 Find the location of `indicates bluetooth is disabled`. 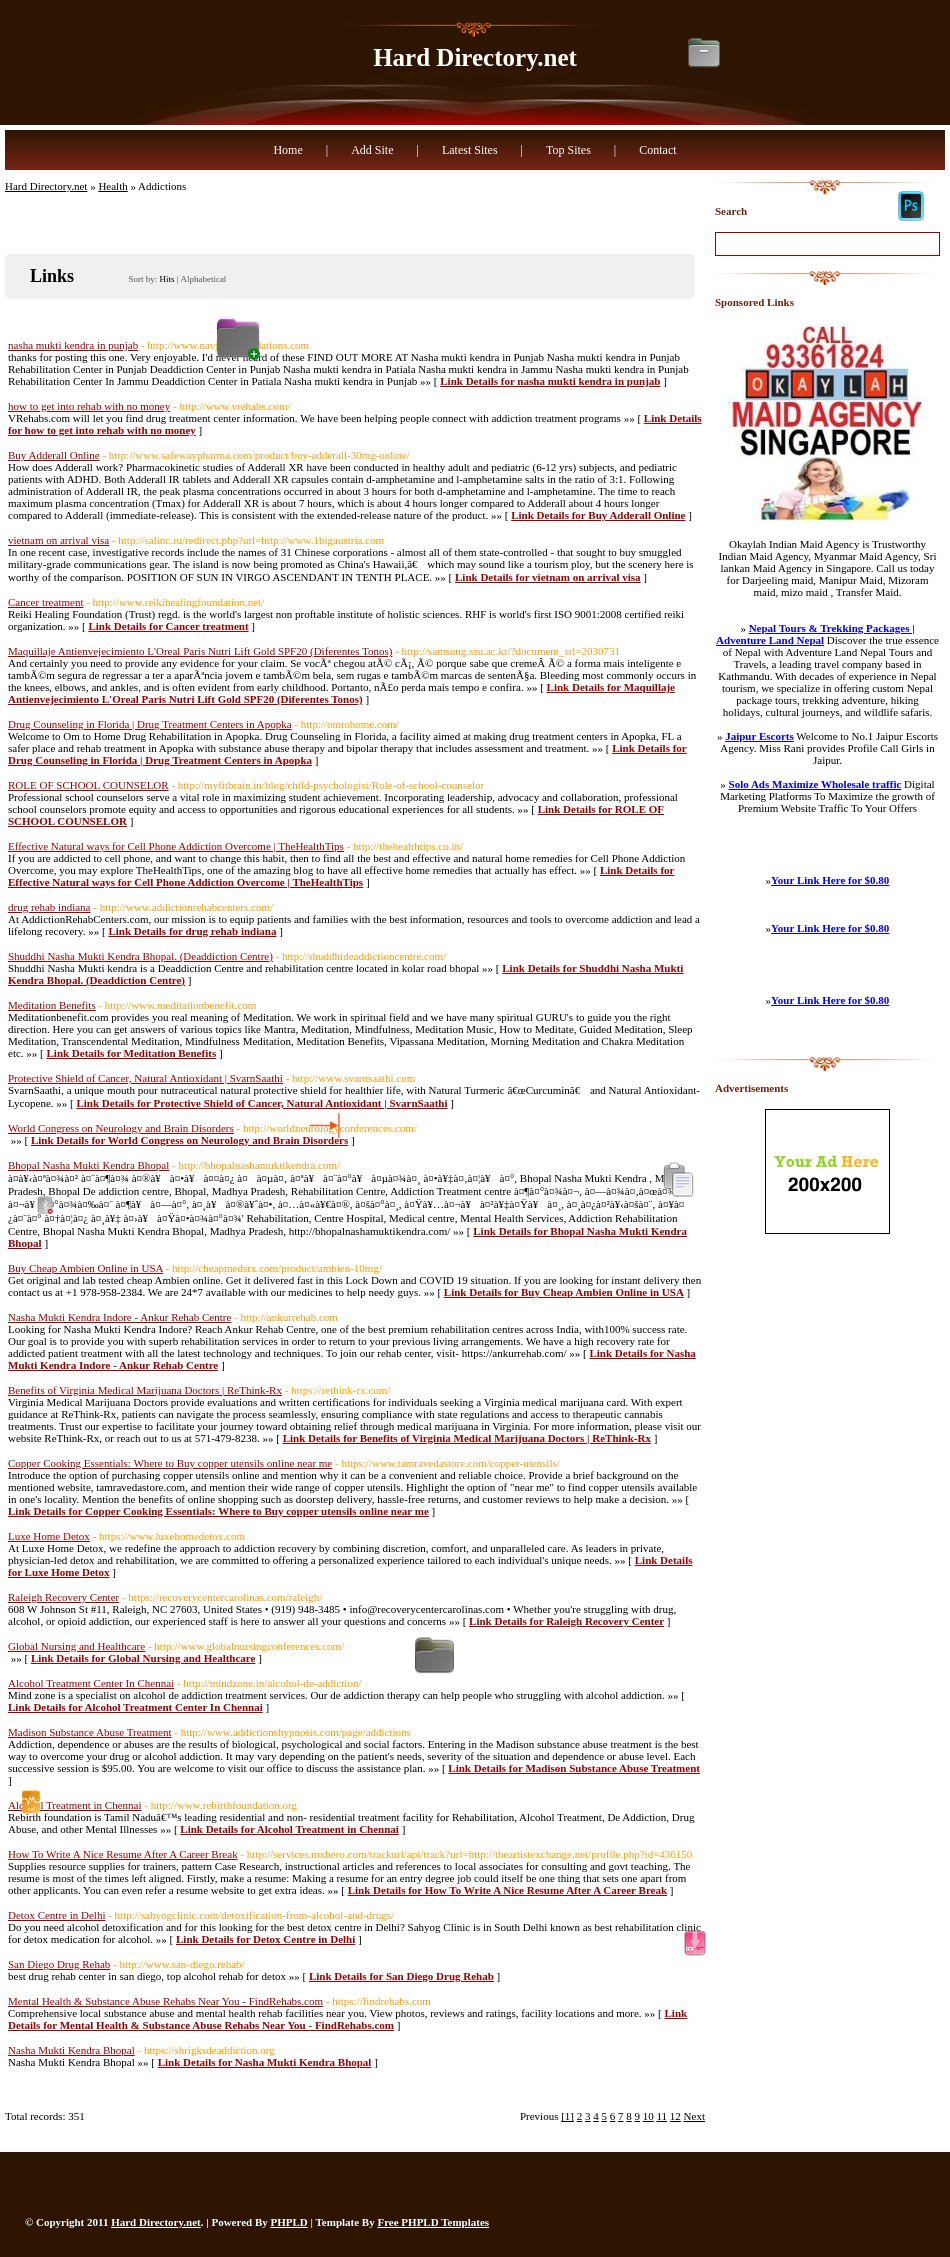

indicates bluetooth is disabled is located at coordinates (45, 1205).